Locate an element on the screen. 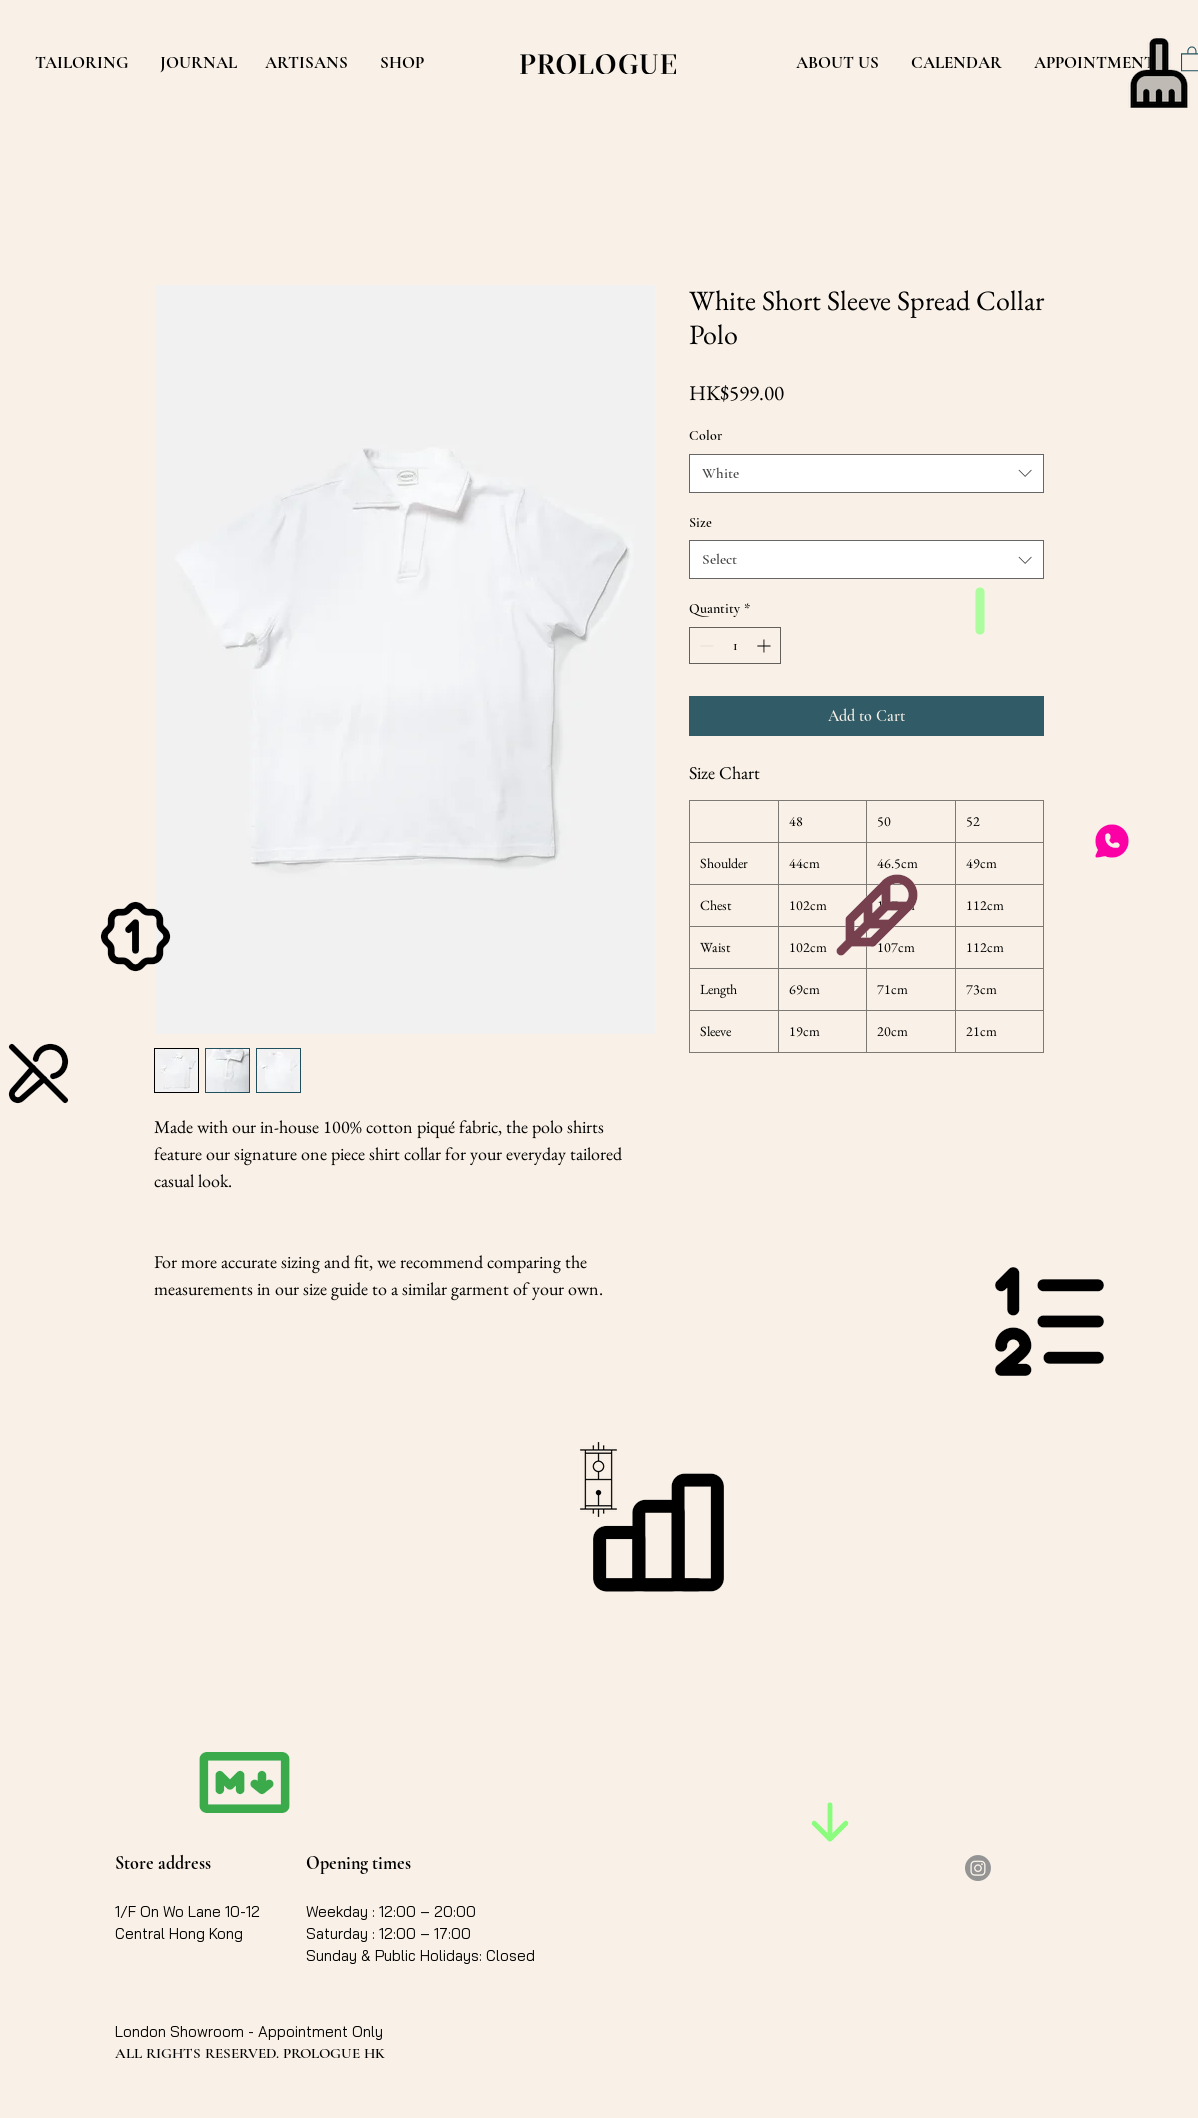  access cleaning or housekeeping services is located at coordinates (1159, 73).